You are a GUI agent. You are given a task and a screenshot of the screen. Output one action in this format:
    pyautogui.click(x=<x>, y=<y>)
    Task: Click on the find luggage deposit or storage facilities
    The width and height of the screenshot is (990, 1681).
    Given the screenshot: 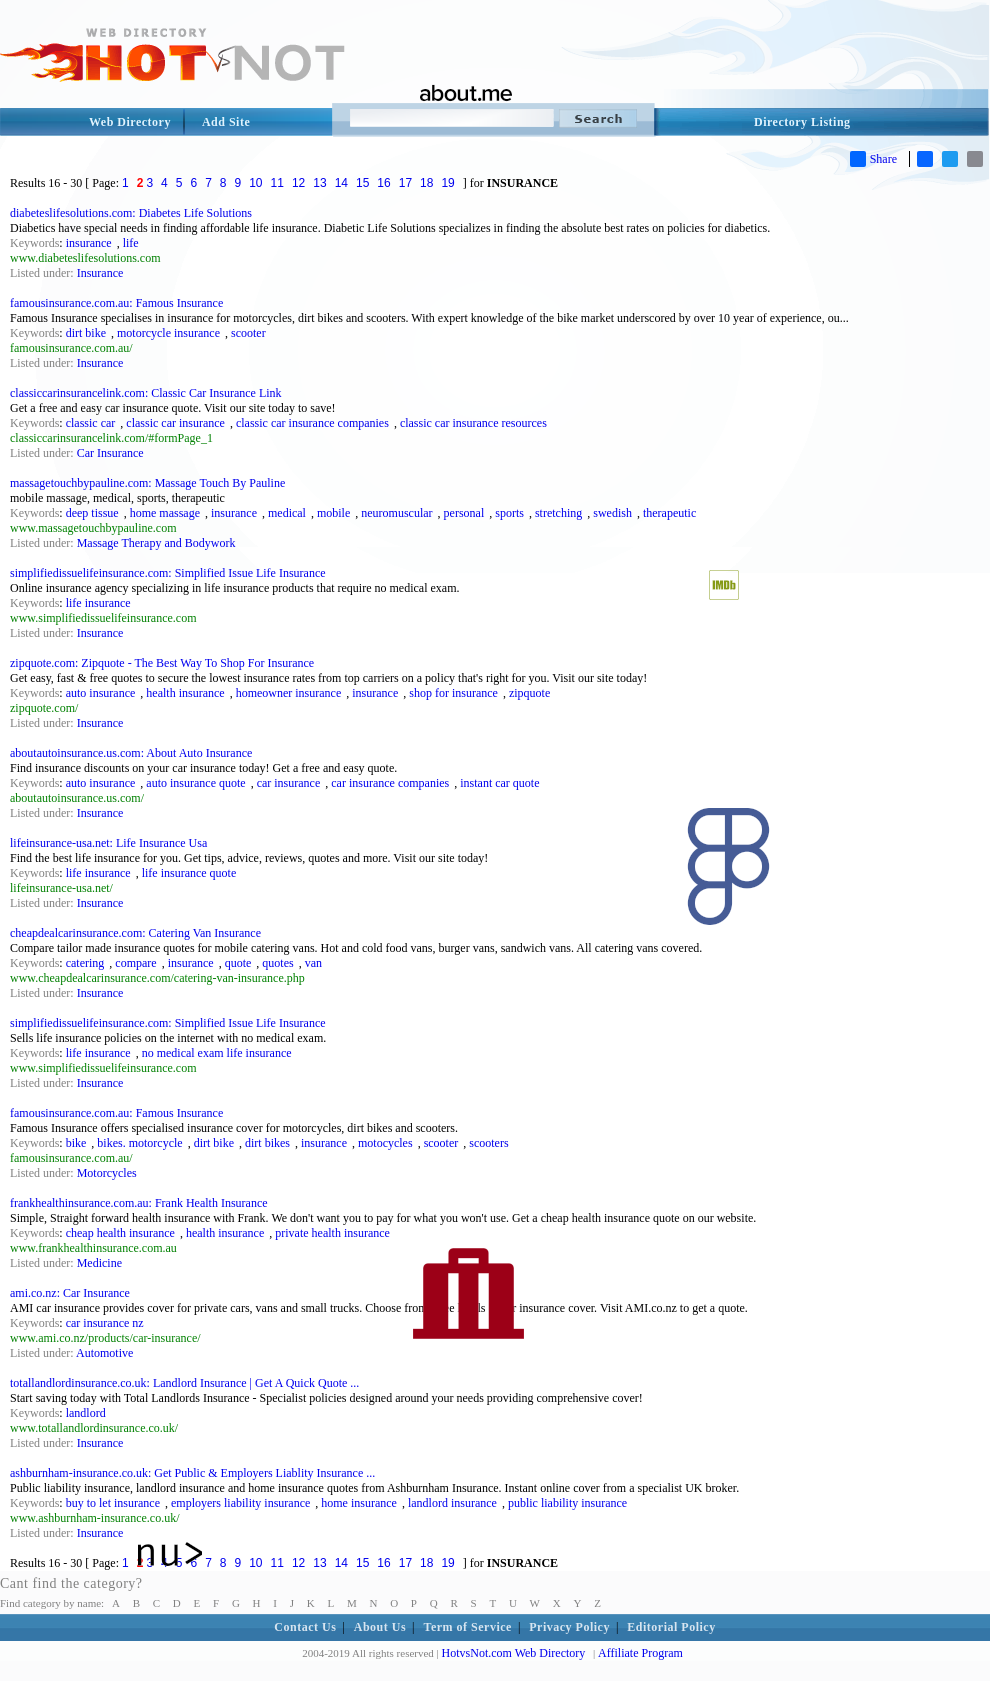 What is the action you would take?
    pyautogui.click(x=468, y=1293)
    